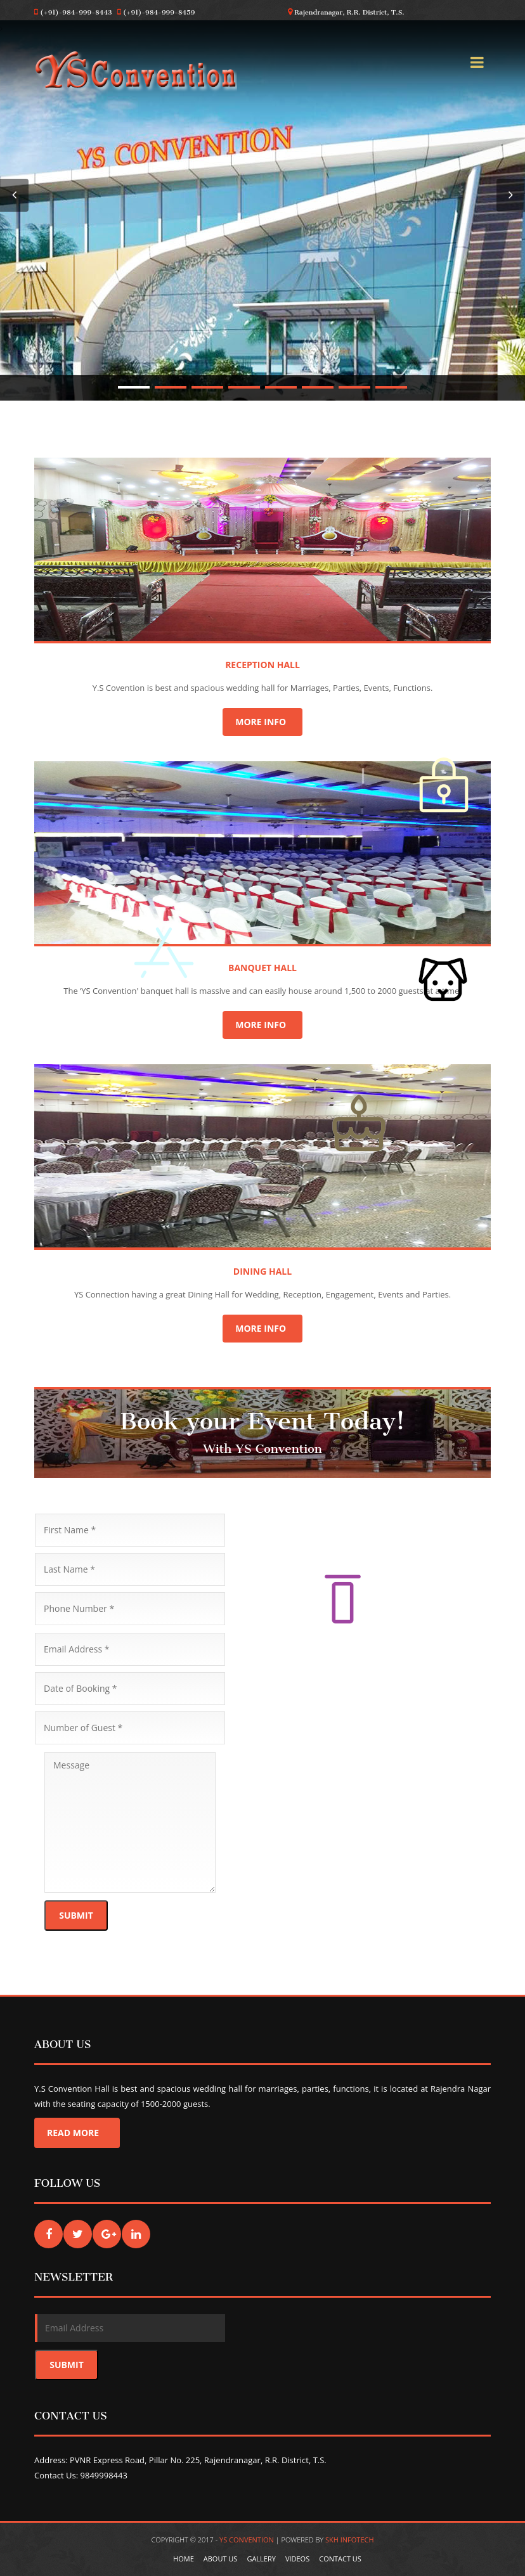  Describe the element at coordinates (342, 1598) in the screenshot. I see `align element to top edge` at that location.